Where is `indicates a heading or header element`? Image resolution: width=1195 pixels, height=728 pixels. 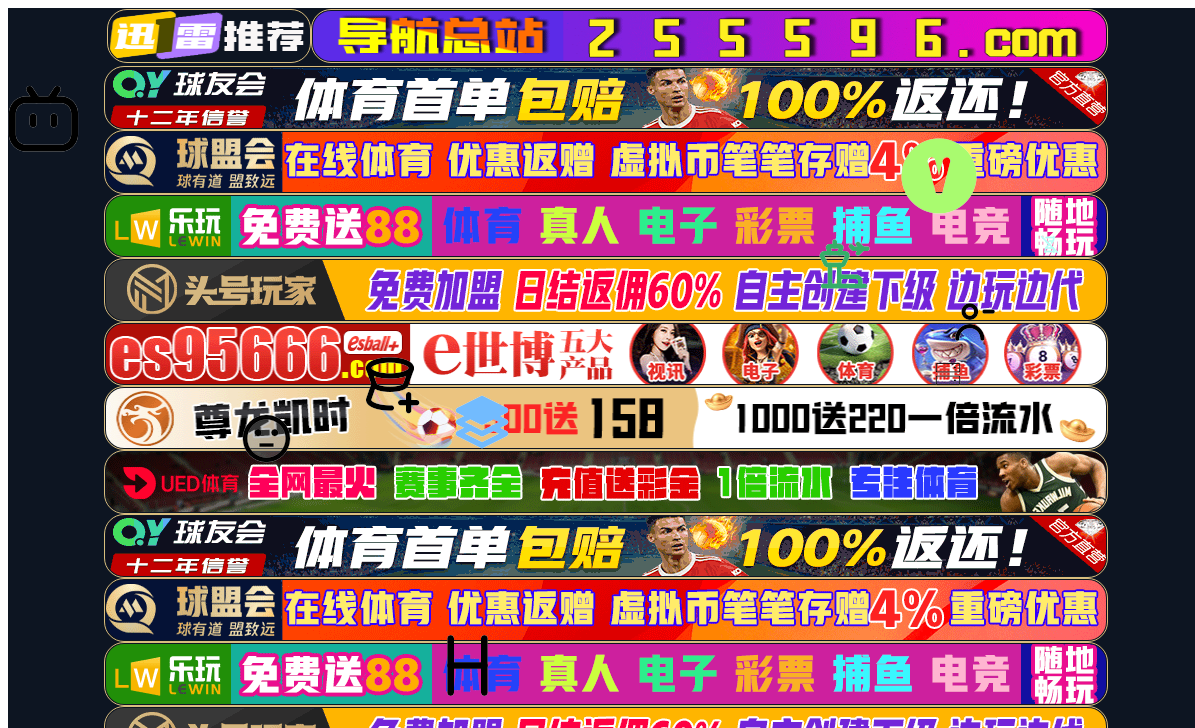
indicates a heading or header element is located at coordinates (467, 665).